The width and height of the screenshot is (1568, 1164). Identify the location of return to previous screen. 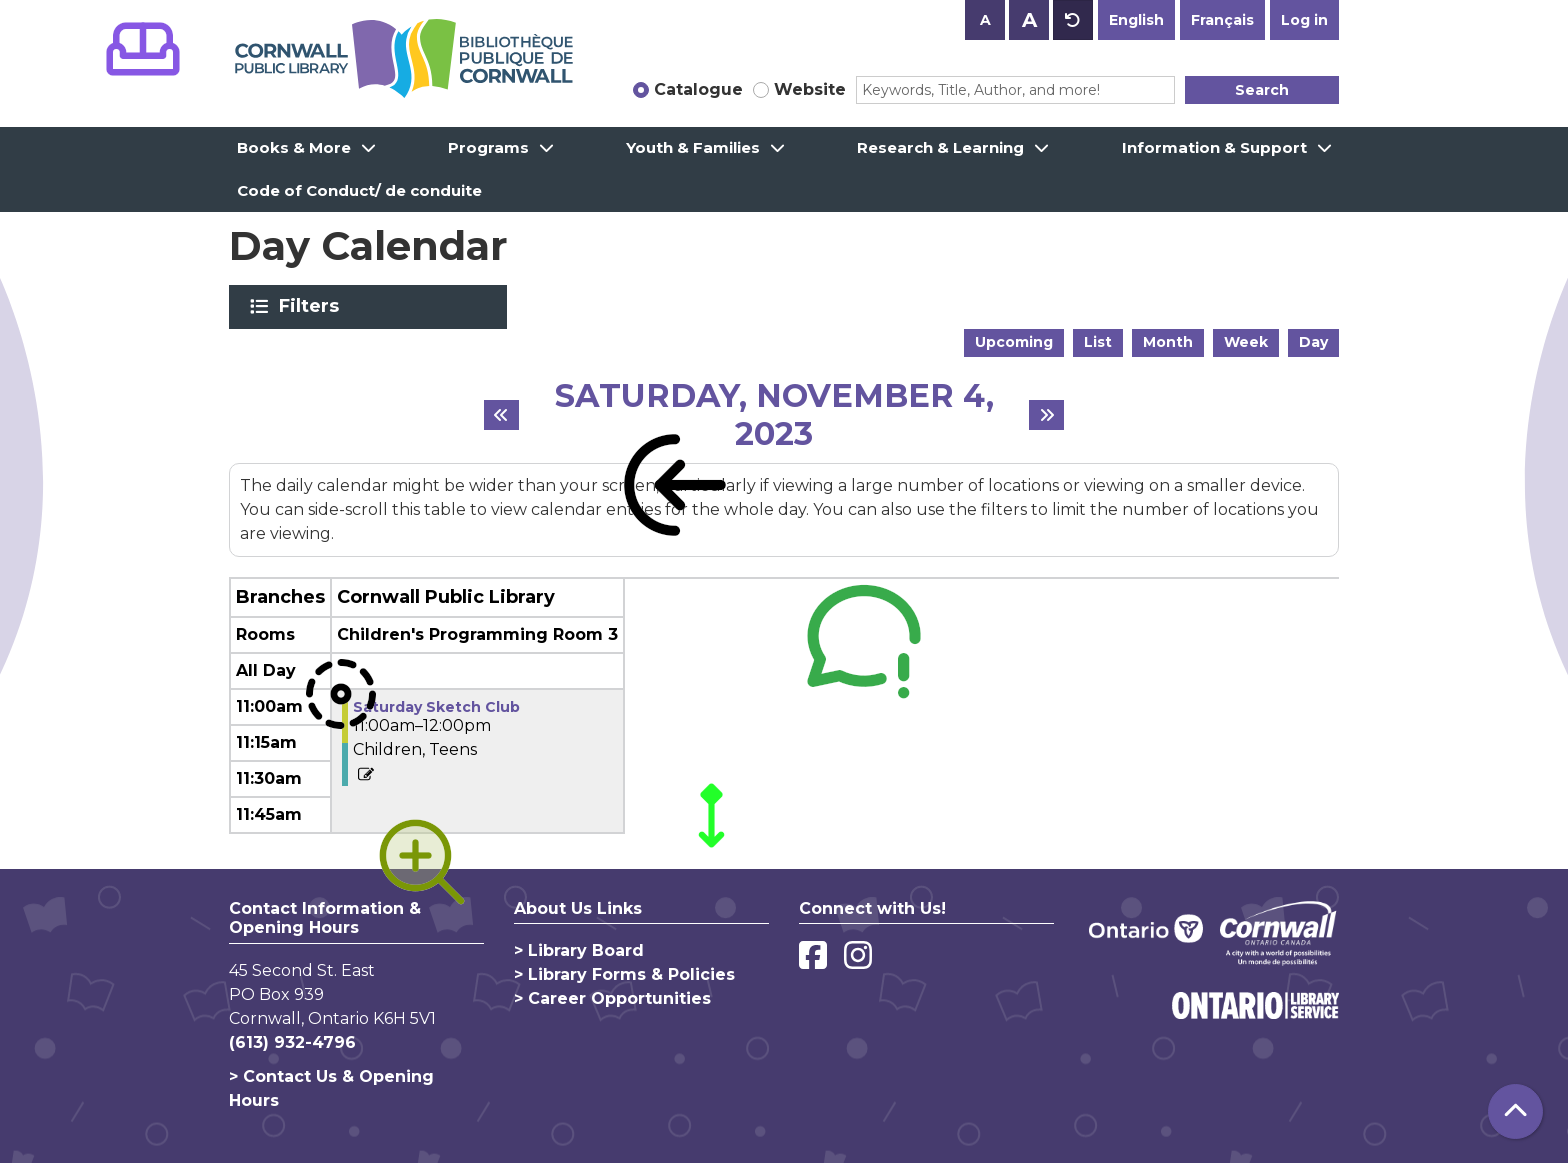
(675, 485).